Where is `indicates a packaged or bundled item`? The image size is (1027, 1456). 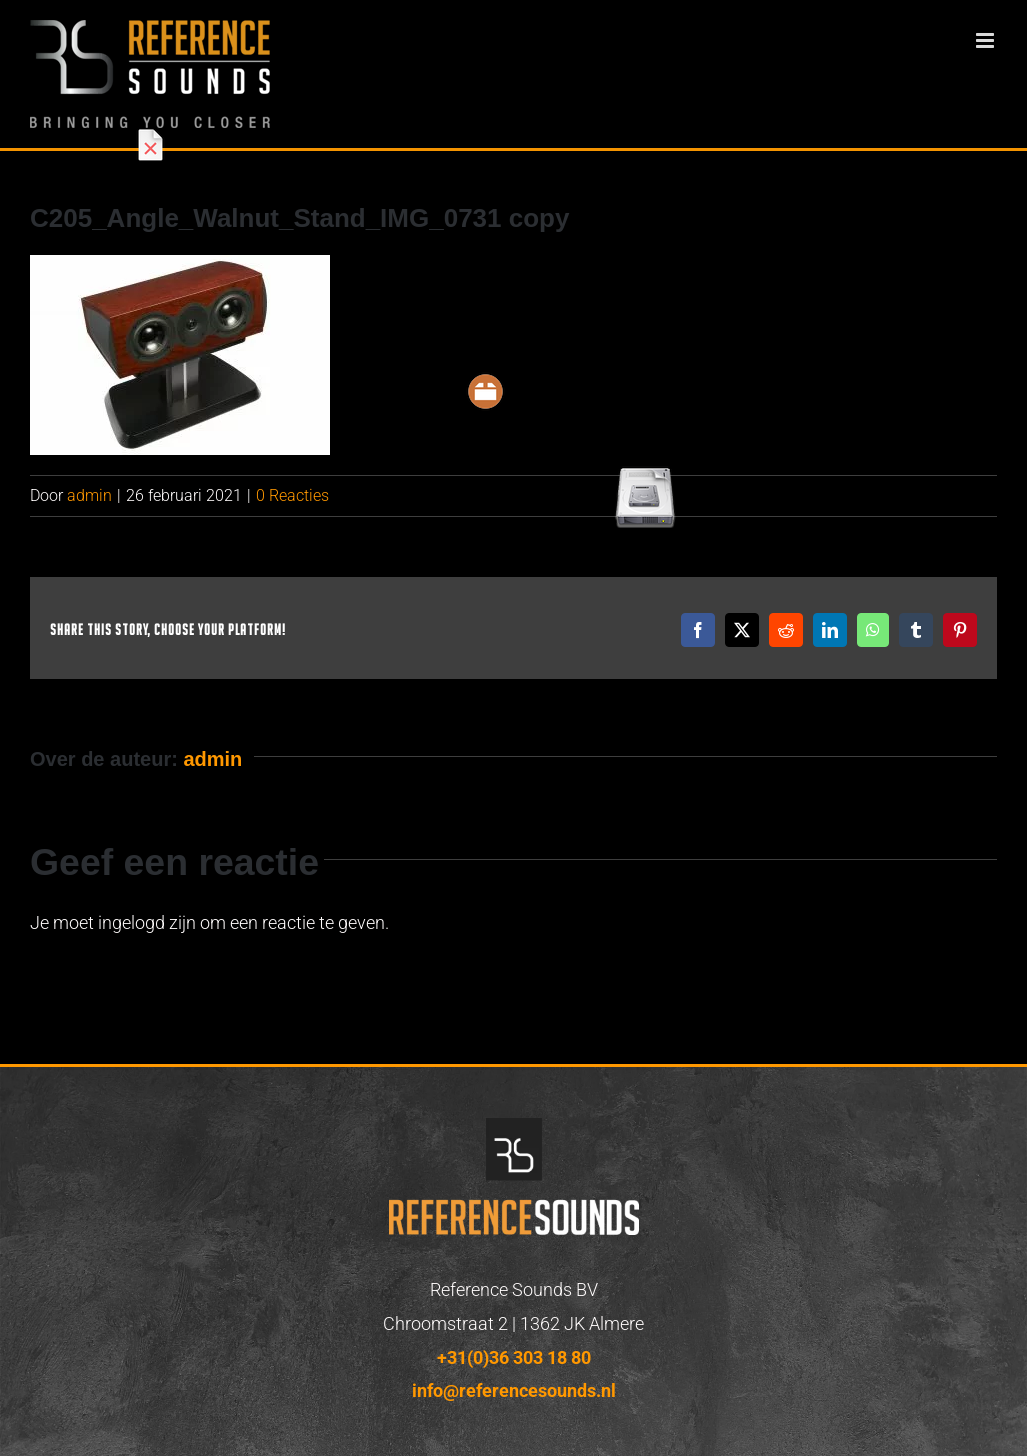
indicates a packaged or bundled item is located at coordinates (485, 391).